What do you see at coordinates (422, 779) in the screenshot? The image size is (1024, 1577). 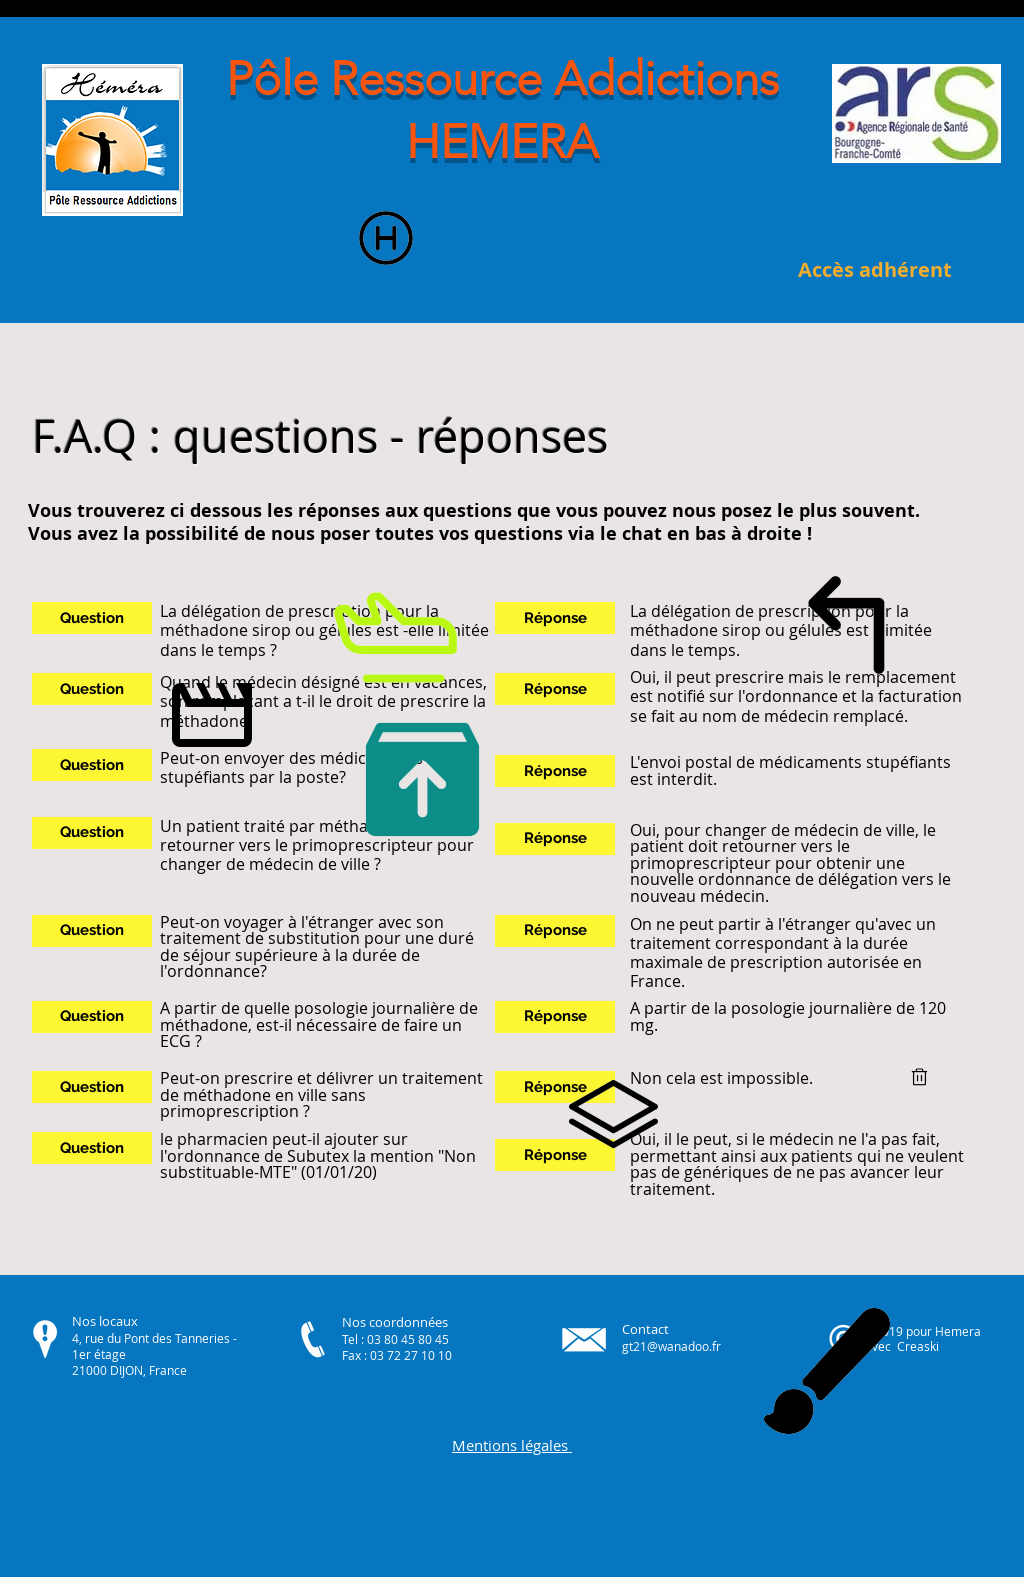 I see `upload file to storage` at bounding box center [422, 779].